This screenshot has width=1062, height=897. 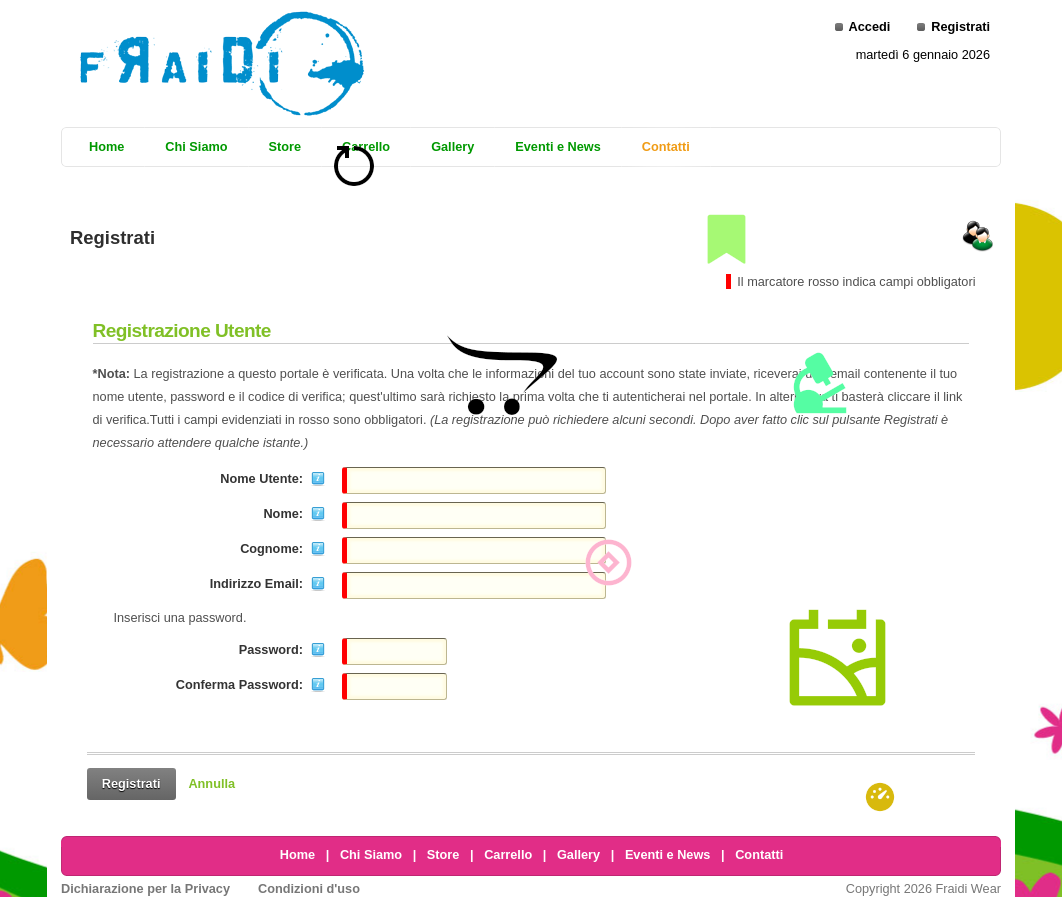 I want to click on view in-app currency or coin balance, so click(x=608, y=562).